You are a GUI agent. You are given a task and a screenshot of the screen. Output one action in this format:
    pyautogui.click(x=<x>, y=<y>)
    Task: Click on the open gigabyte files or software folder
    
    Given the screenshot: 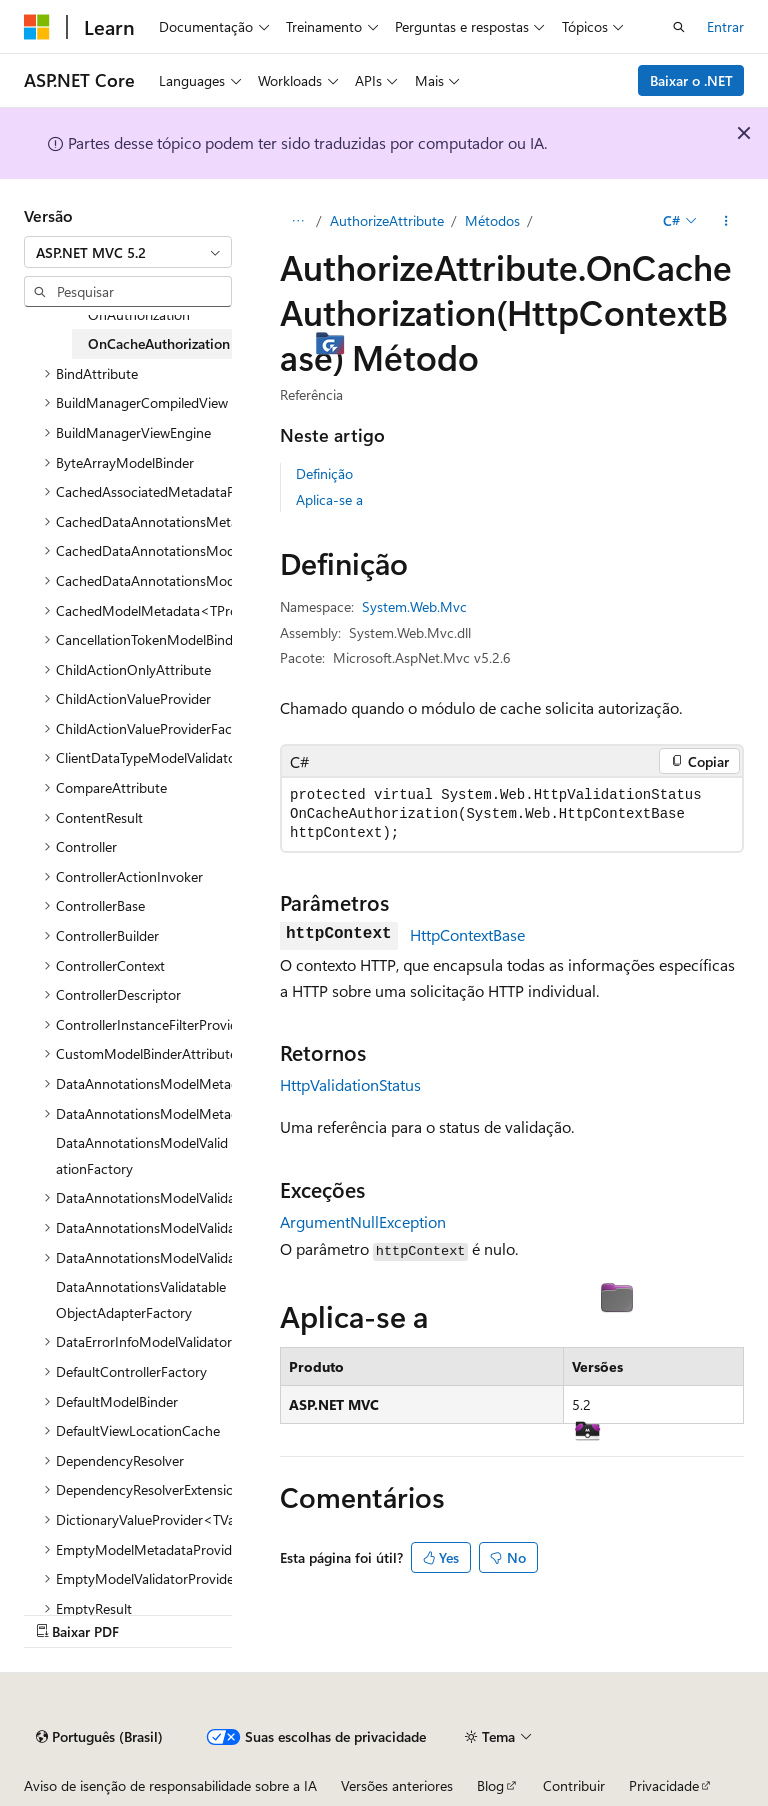 What is the action you would take?
    pyautogui.click(x=330, y=344)
    